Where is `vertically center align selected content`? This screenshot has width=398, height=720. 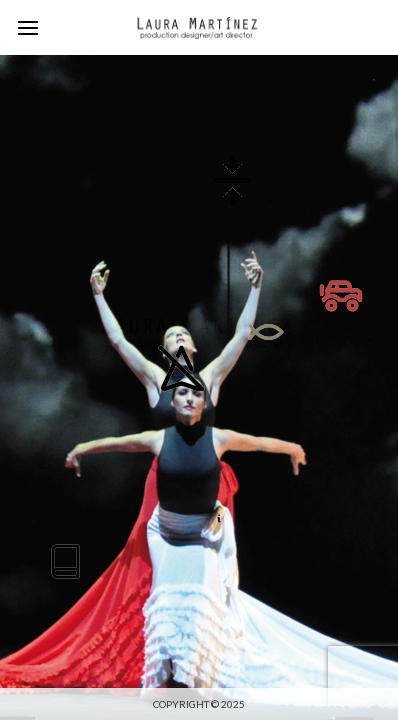 vertically center align selected content is located at coordinates (232, 180).